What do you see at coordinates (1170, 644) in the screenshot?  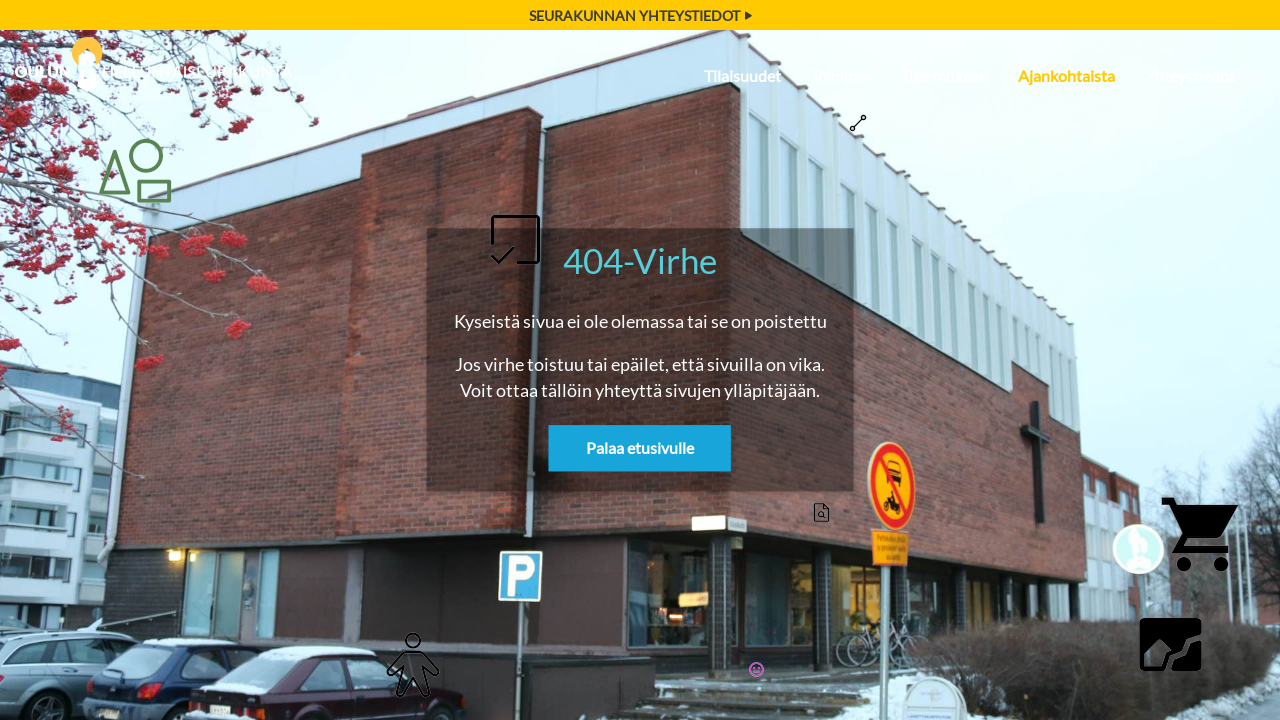 I see `indicates a broken or corrupted image file` at bounding box center [1170, 644].